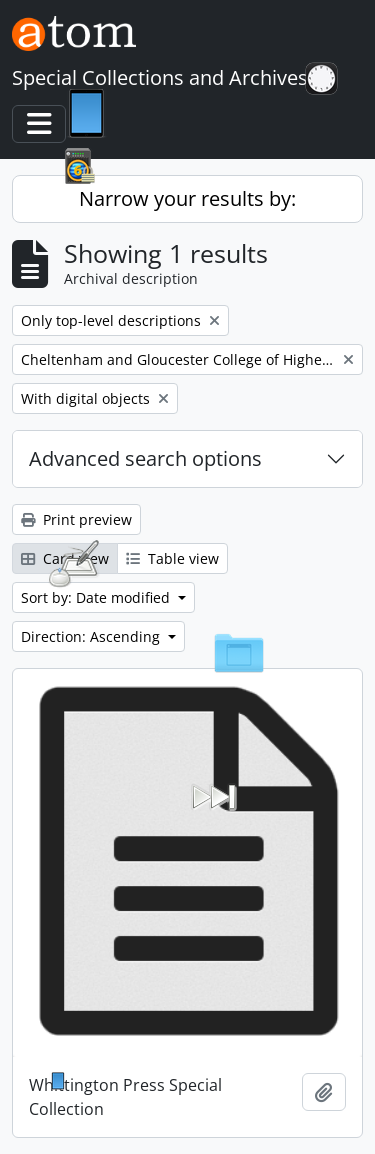  I want to click on iPad Air device in connected devices list, so click(58, 1081).